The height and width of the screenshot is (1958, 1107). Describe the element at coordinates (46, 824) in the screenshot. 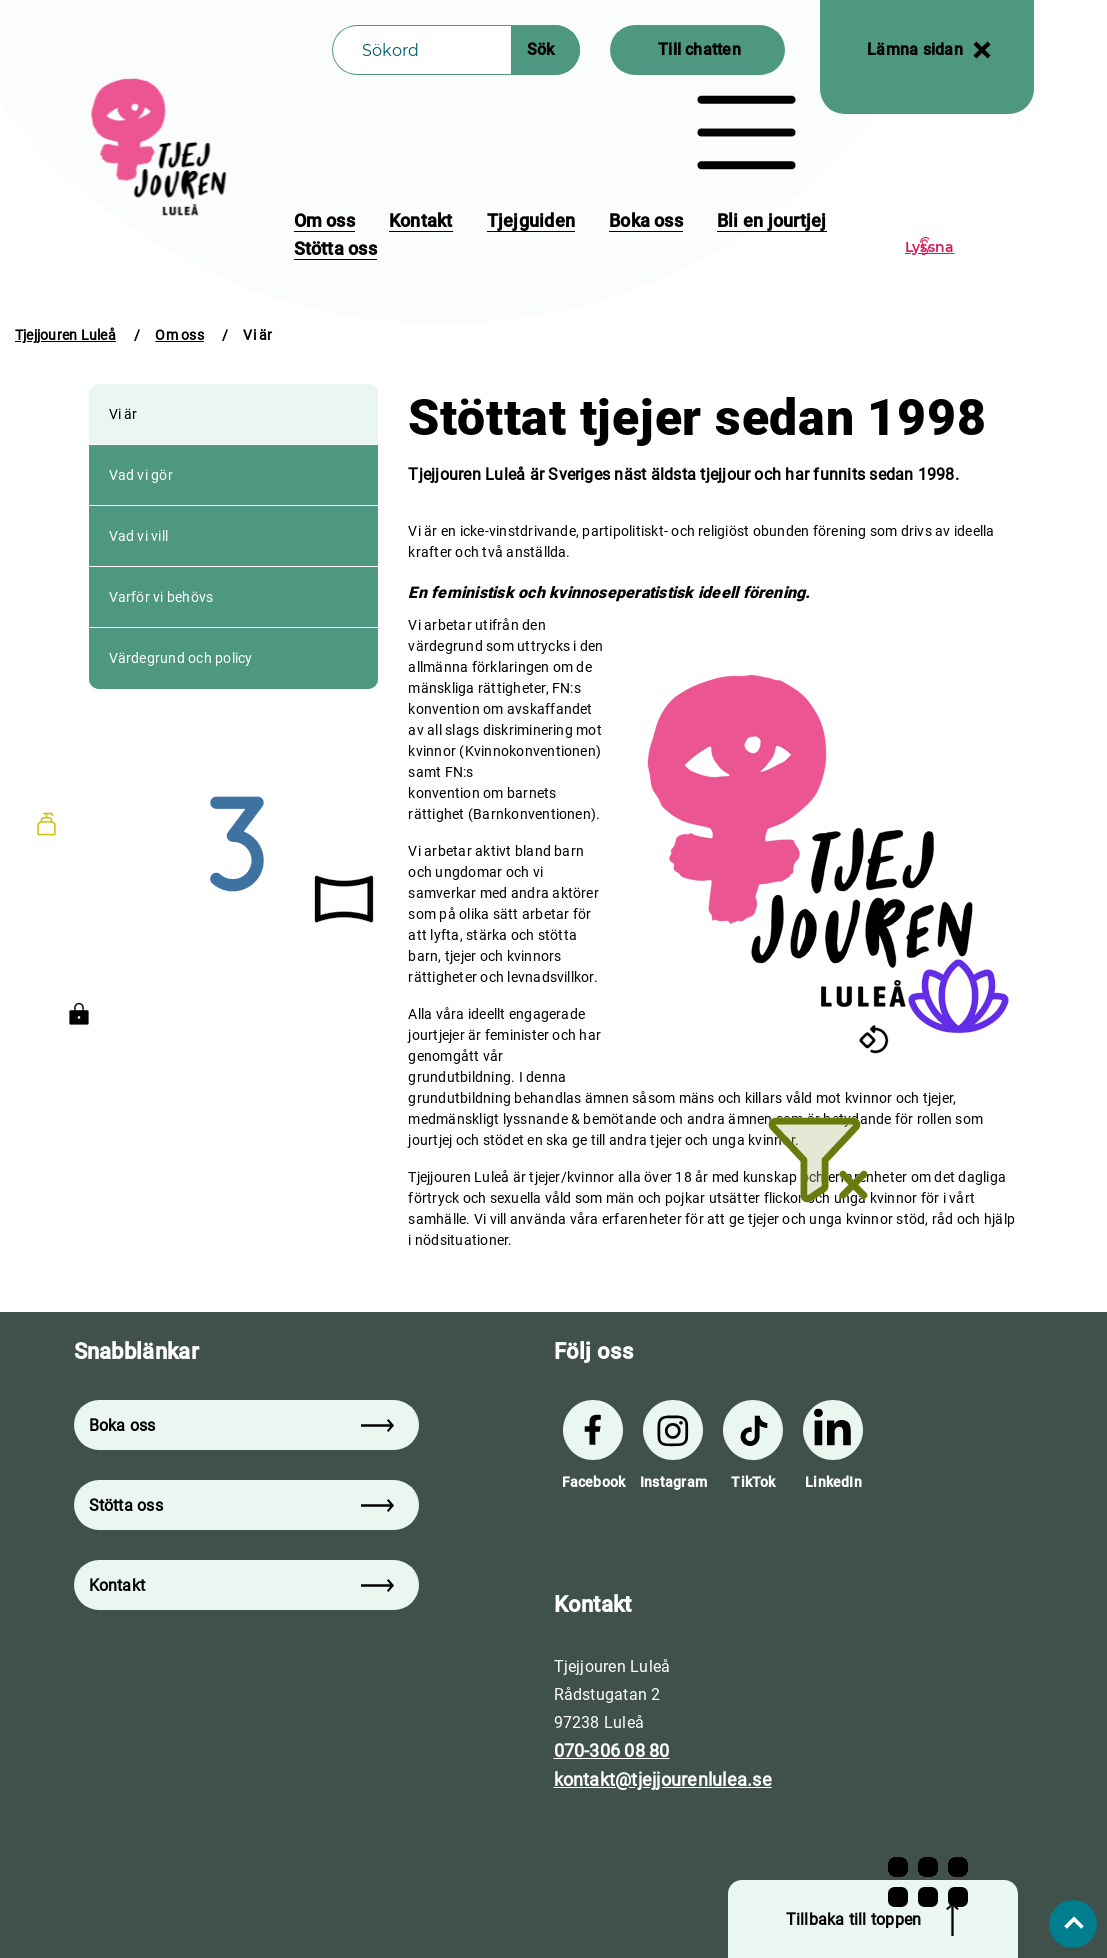

I see `access hand washing or hygiene instructions` at that location.